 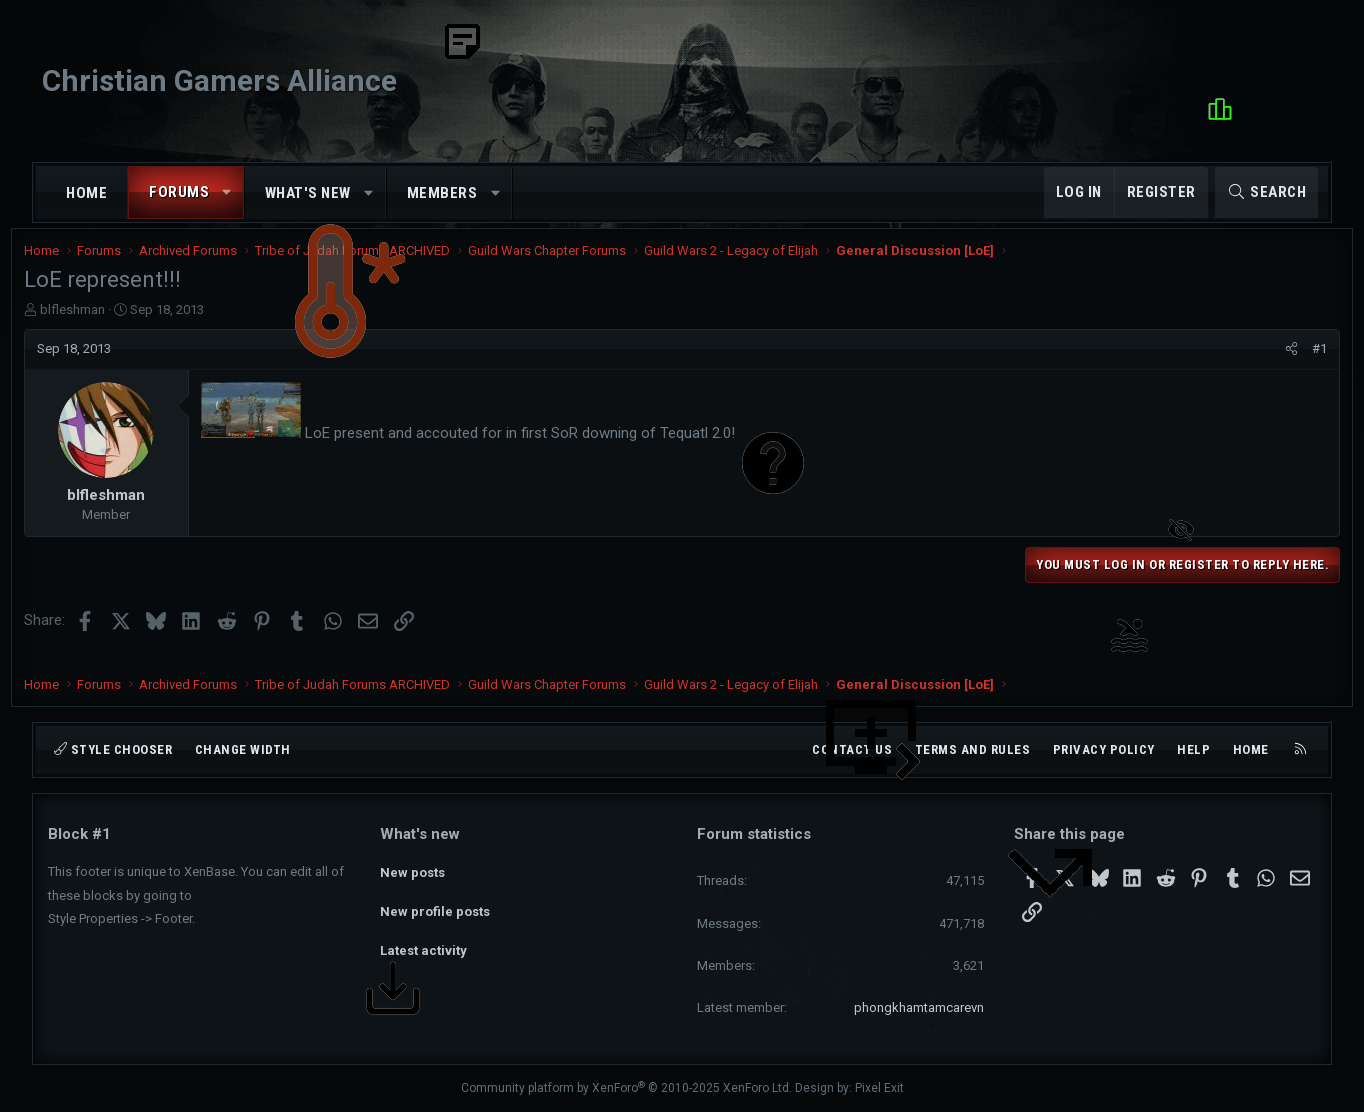 What do you see at coordinates (393, 988) in the screenshot?
I see `download file to device` at bounding box center [393, 988].